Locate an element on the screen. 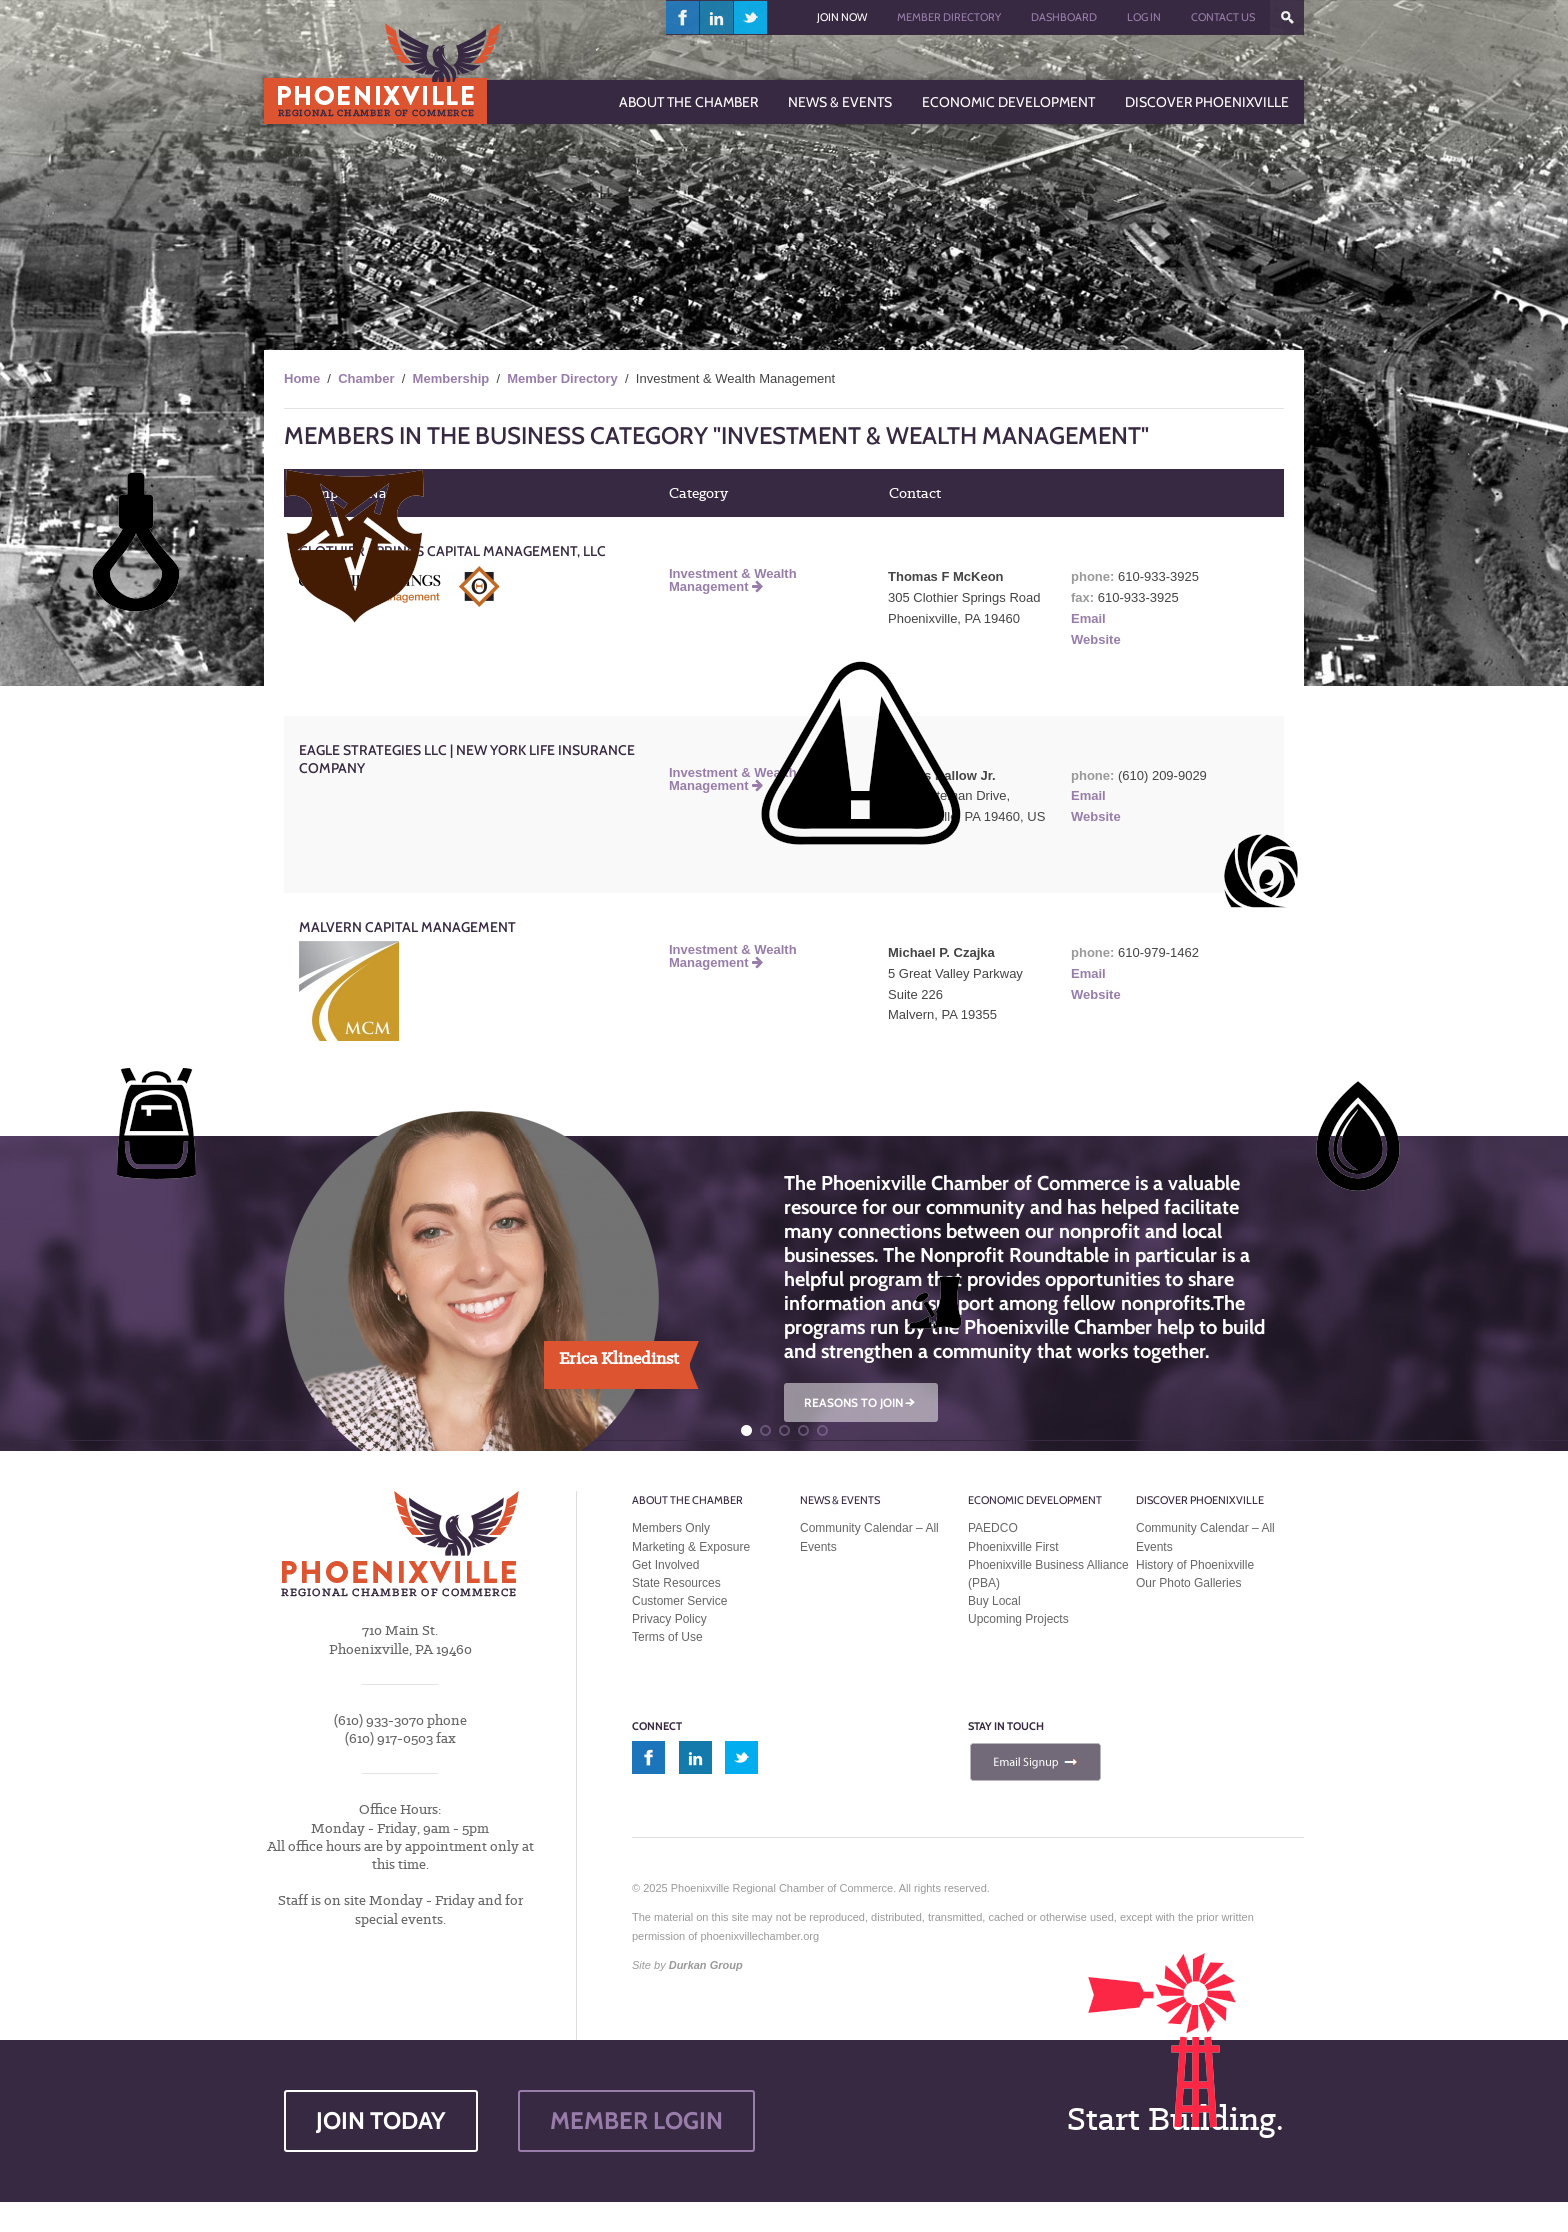  black suicide symbol is located at coordinates (136, 542).